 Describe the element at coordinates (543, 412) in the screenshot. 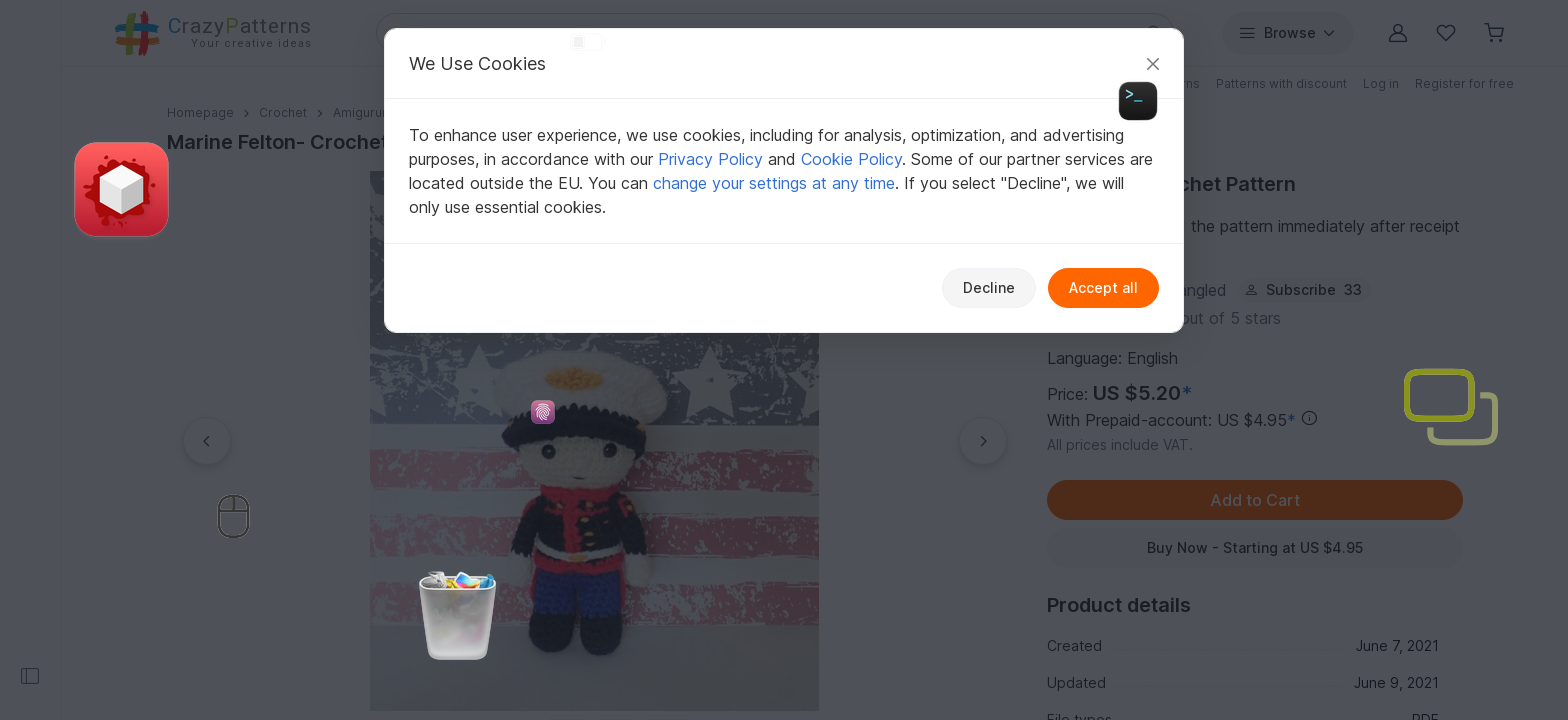

I see `open fingerprint authentication settings` at that location.